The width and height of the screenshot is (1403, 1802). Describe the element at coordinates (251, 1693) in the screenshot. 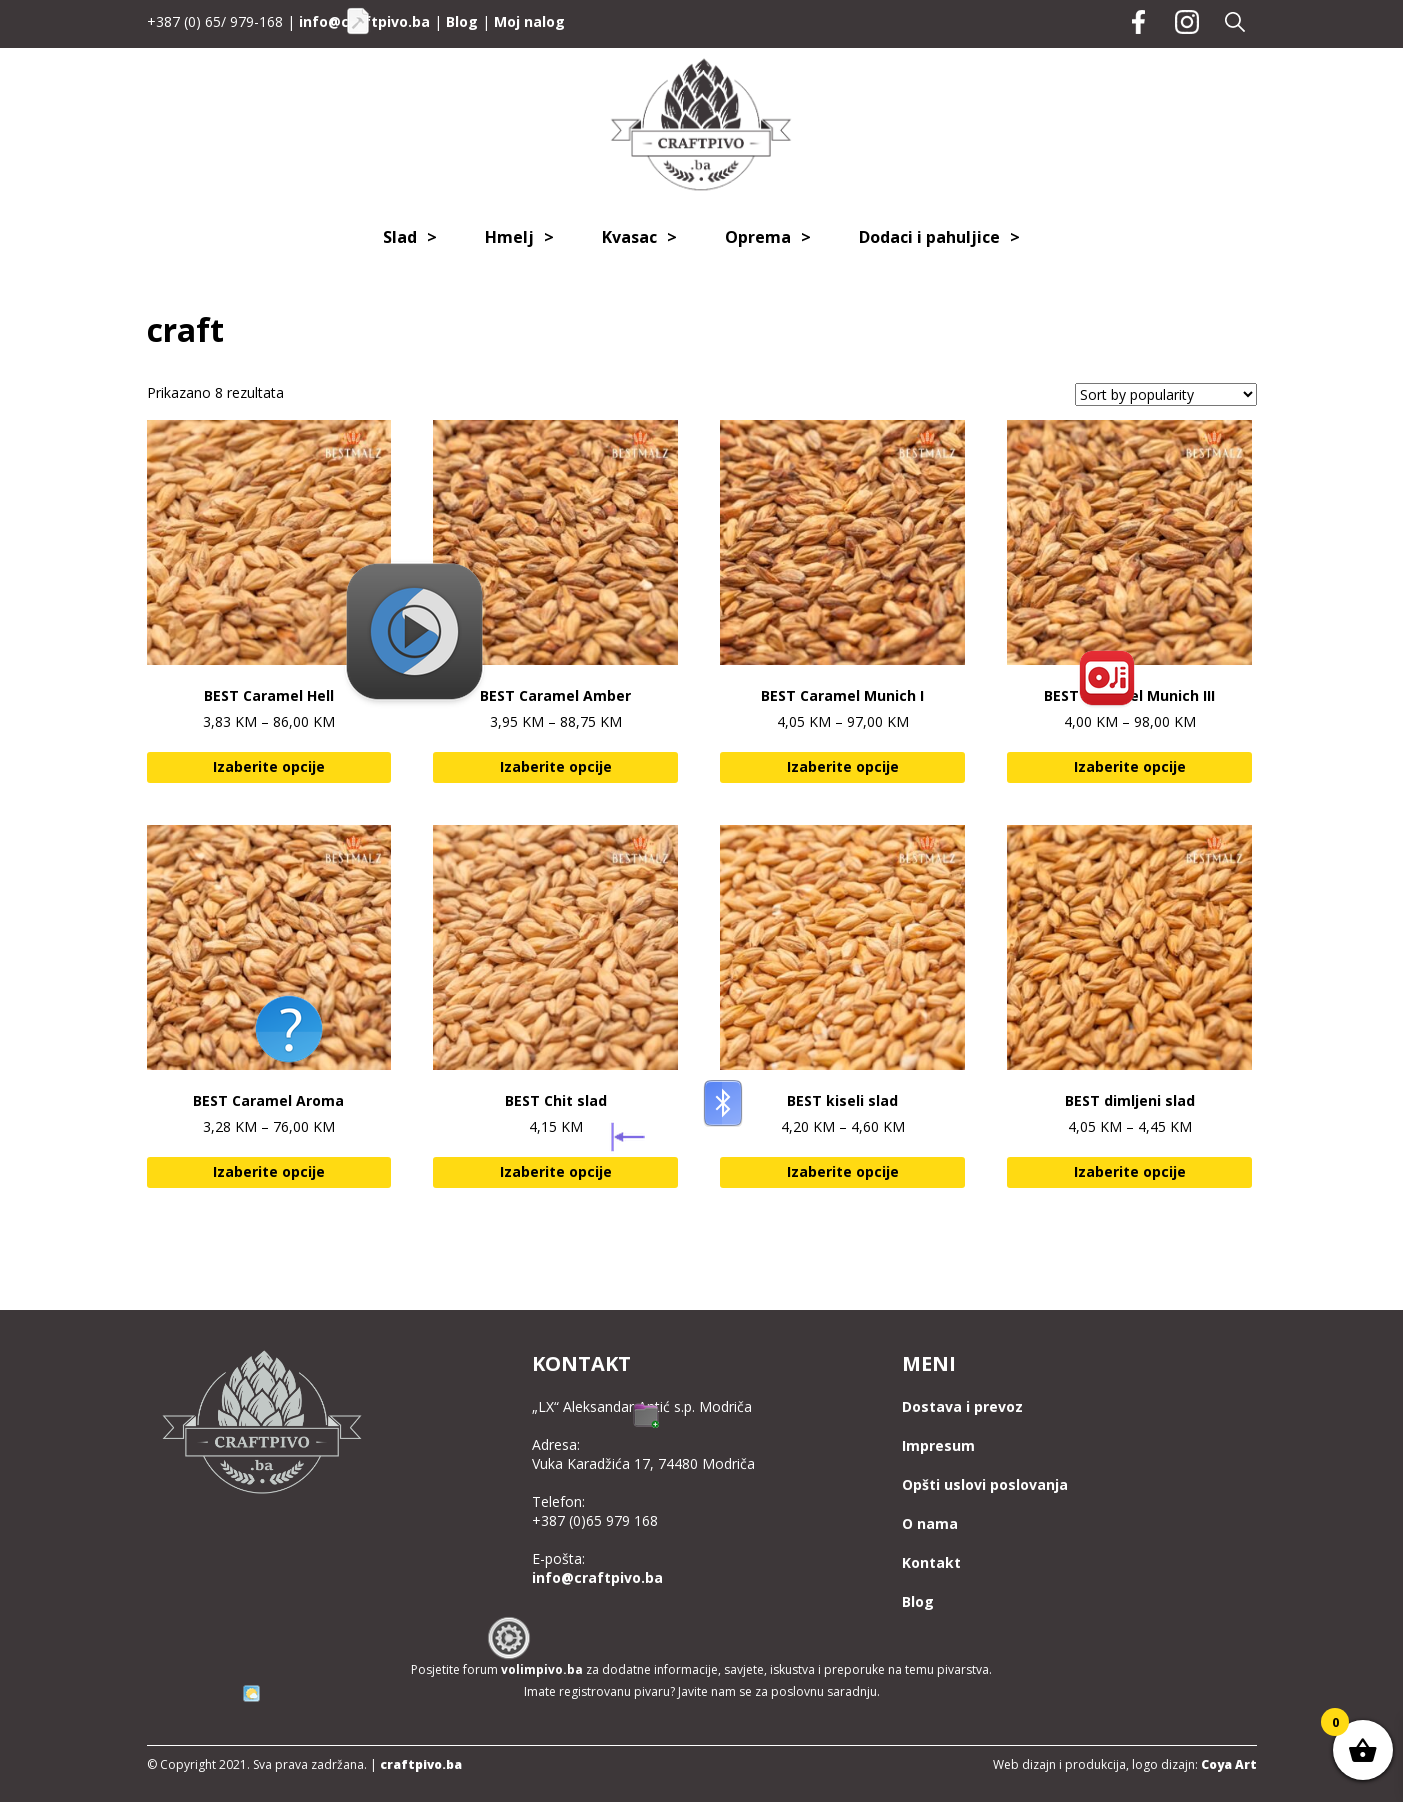

I see `open the weather app` at that location.